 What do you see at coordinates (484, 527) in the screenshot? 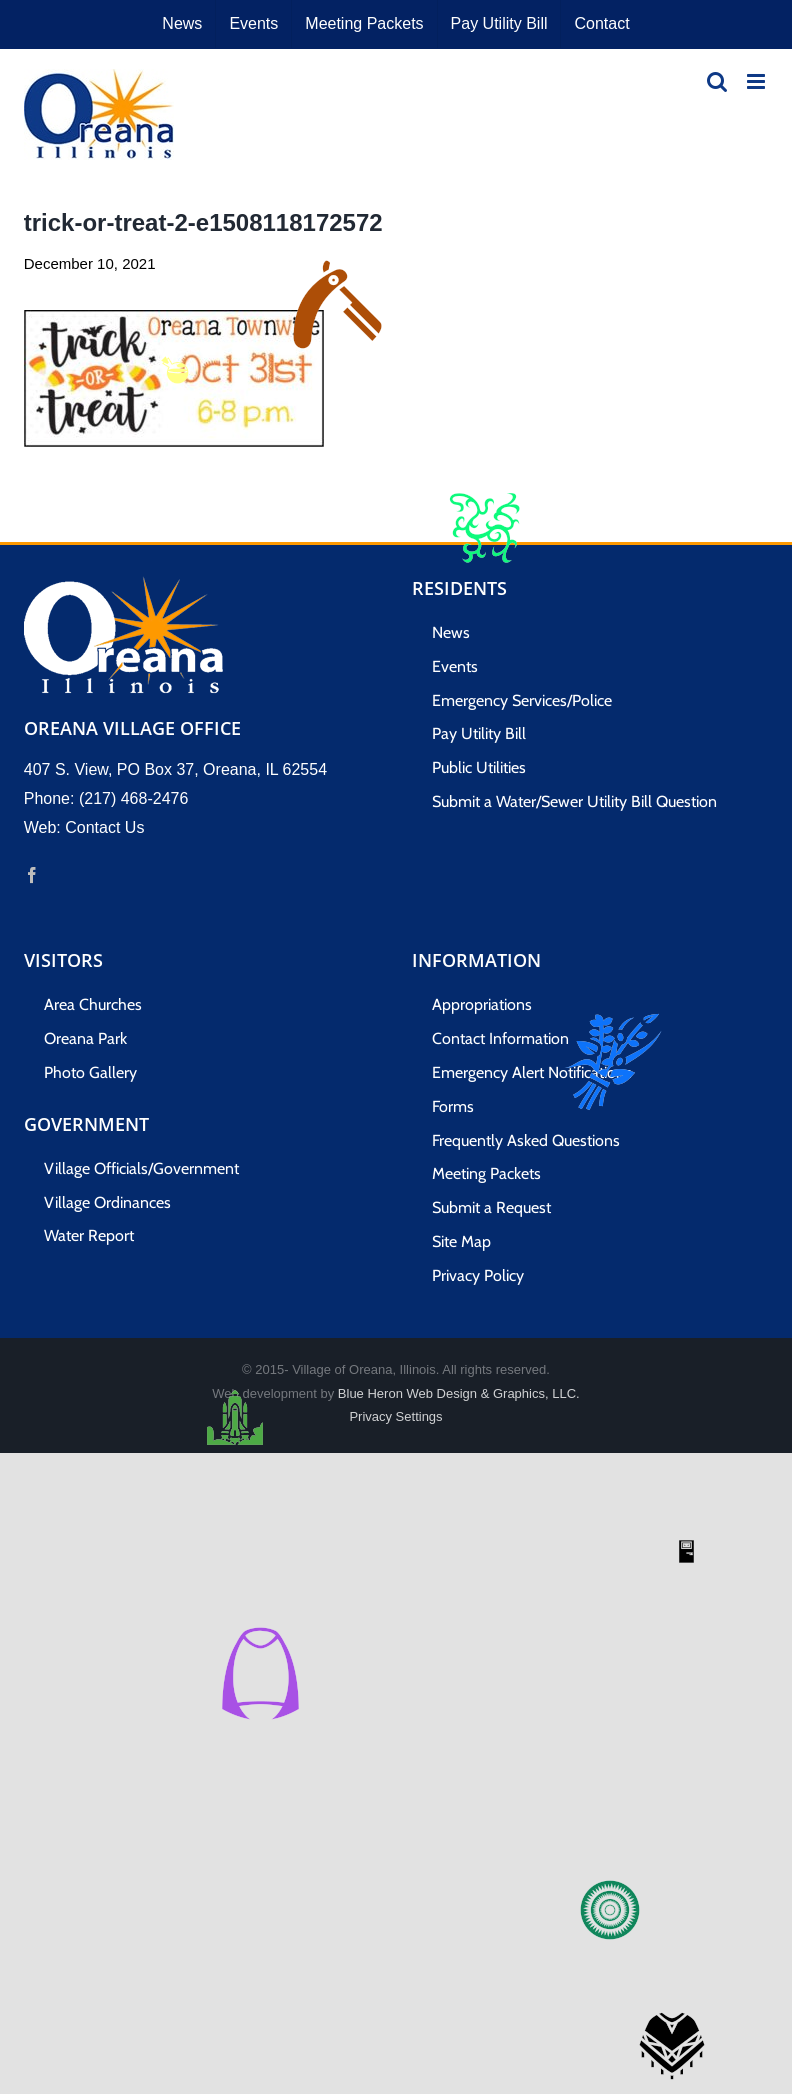
I see `decorative vine or plant element for fantasy game UI` at bounding box center [484, 527].